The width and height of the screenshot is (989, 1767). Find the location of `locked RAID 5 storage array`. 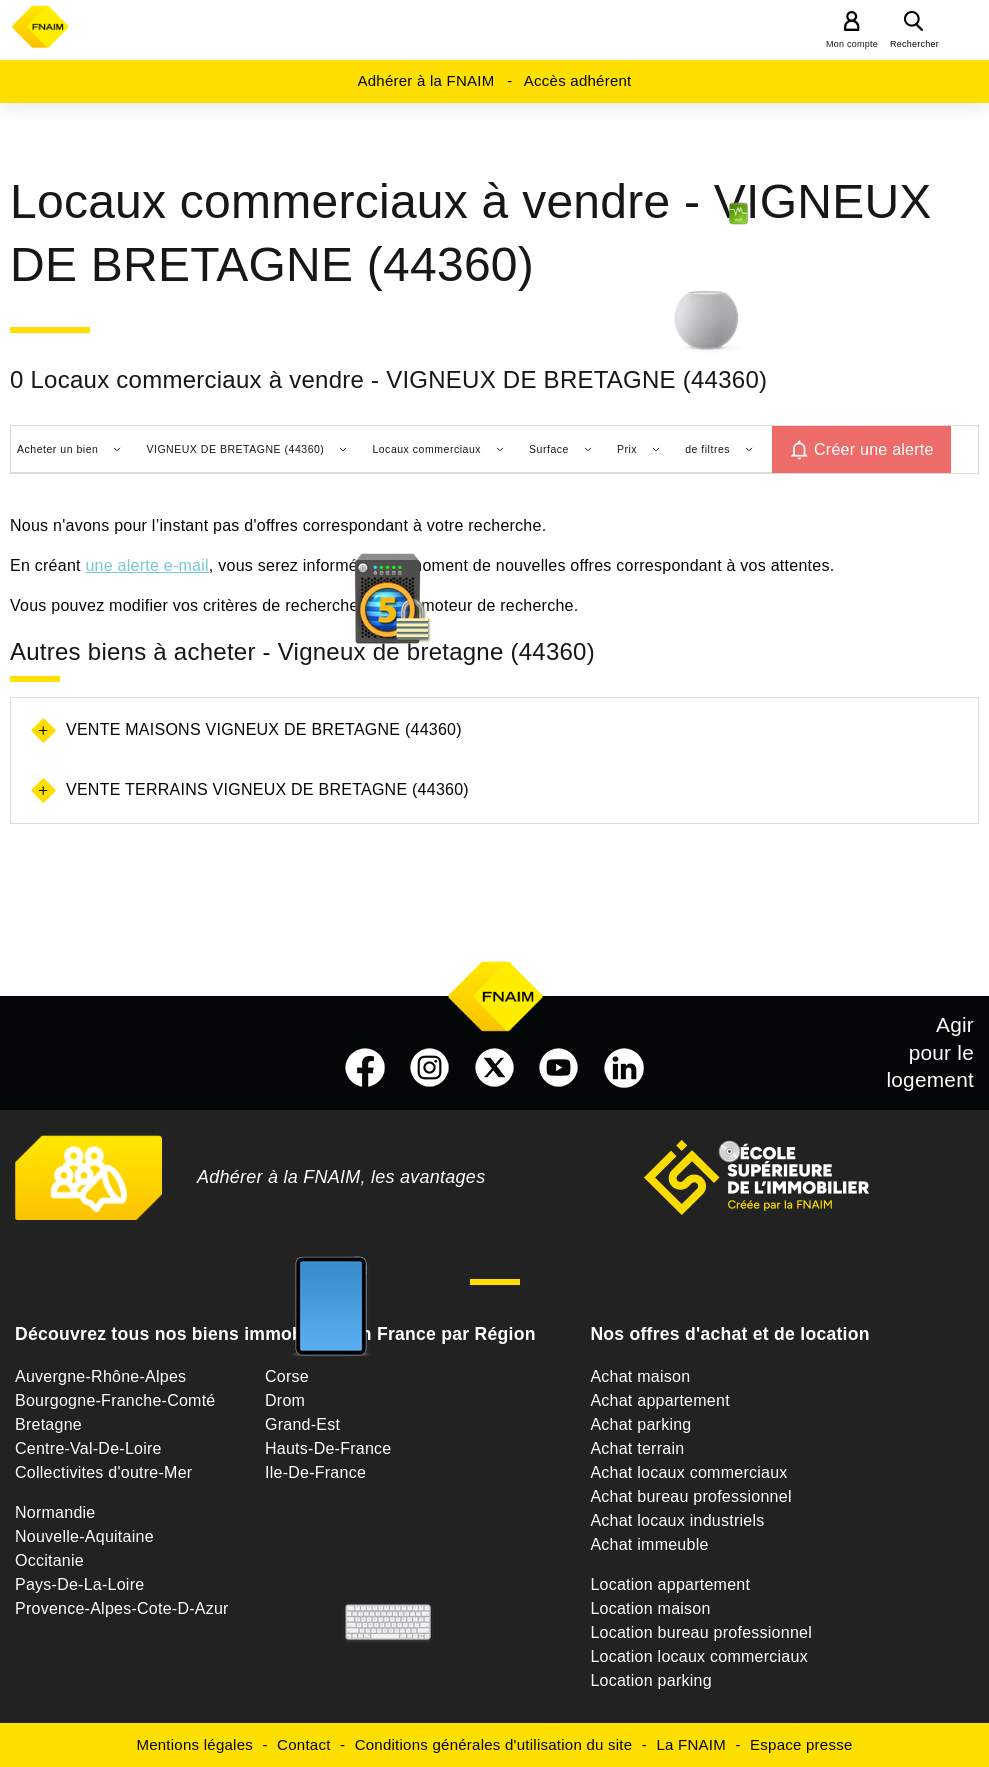

locked RAID 5 storage array is located at coordinates (387, 598).